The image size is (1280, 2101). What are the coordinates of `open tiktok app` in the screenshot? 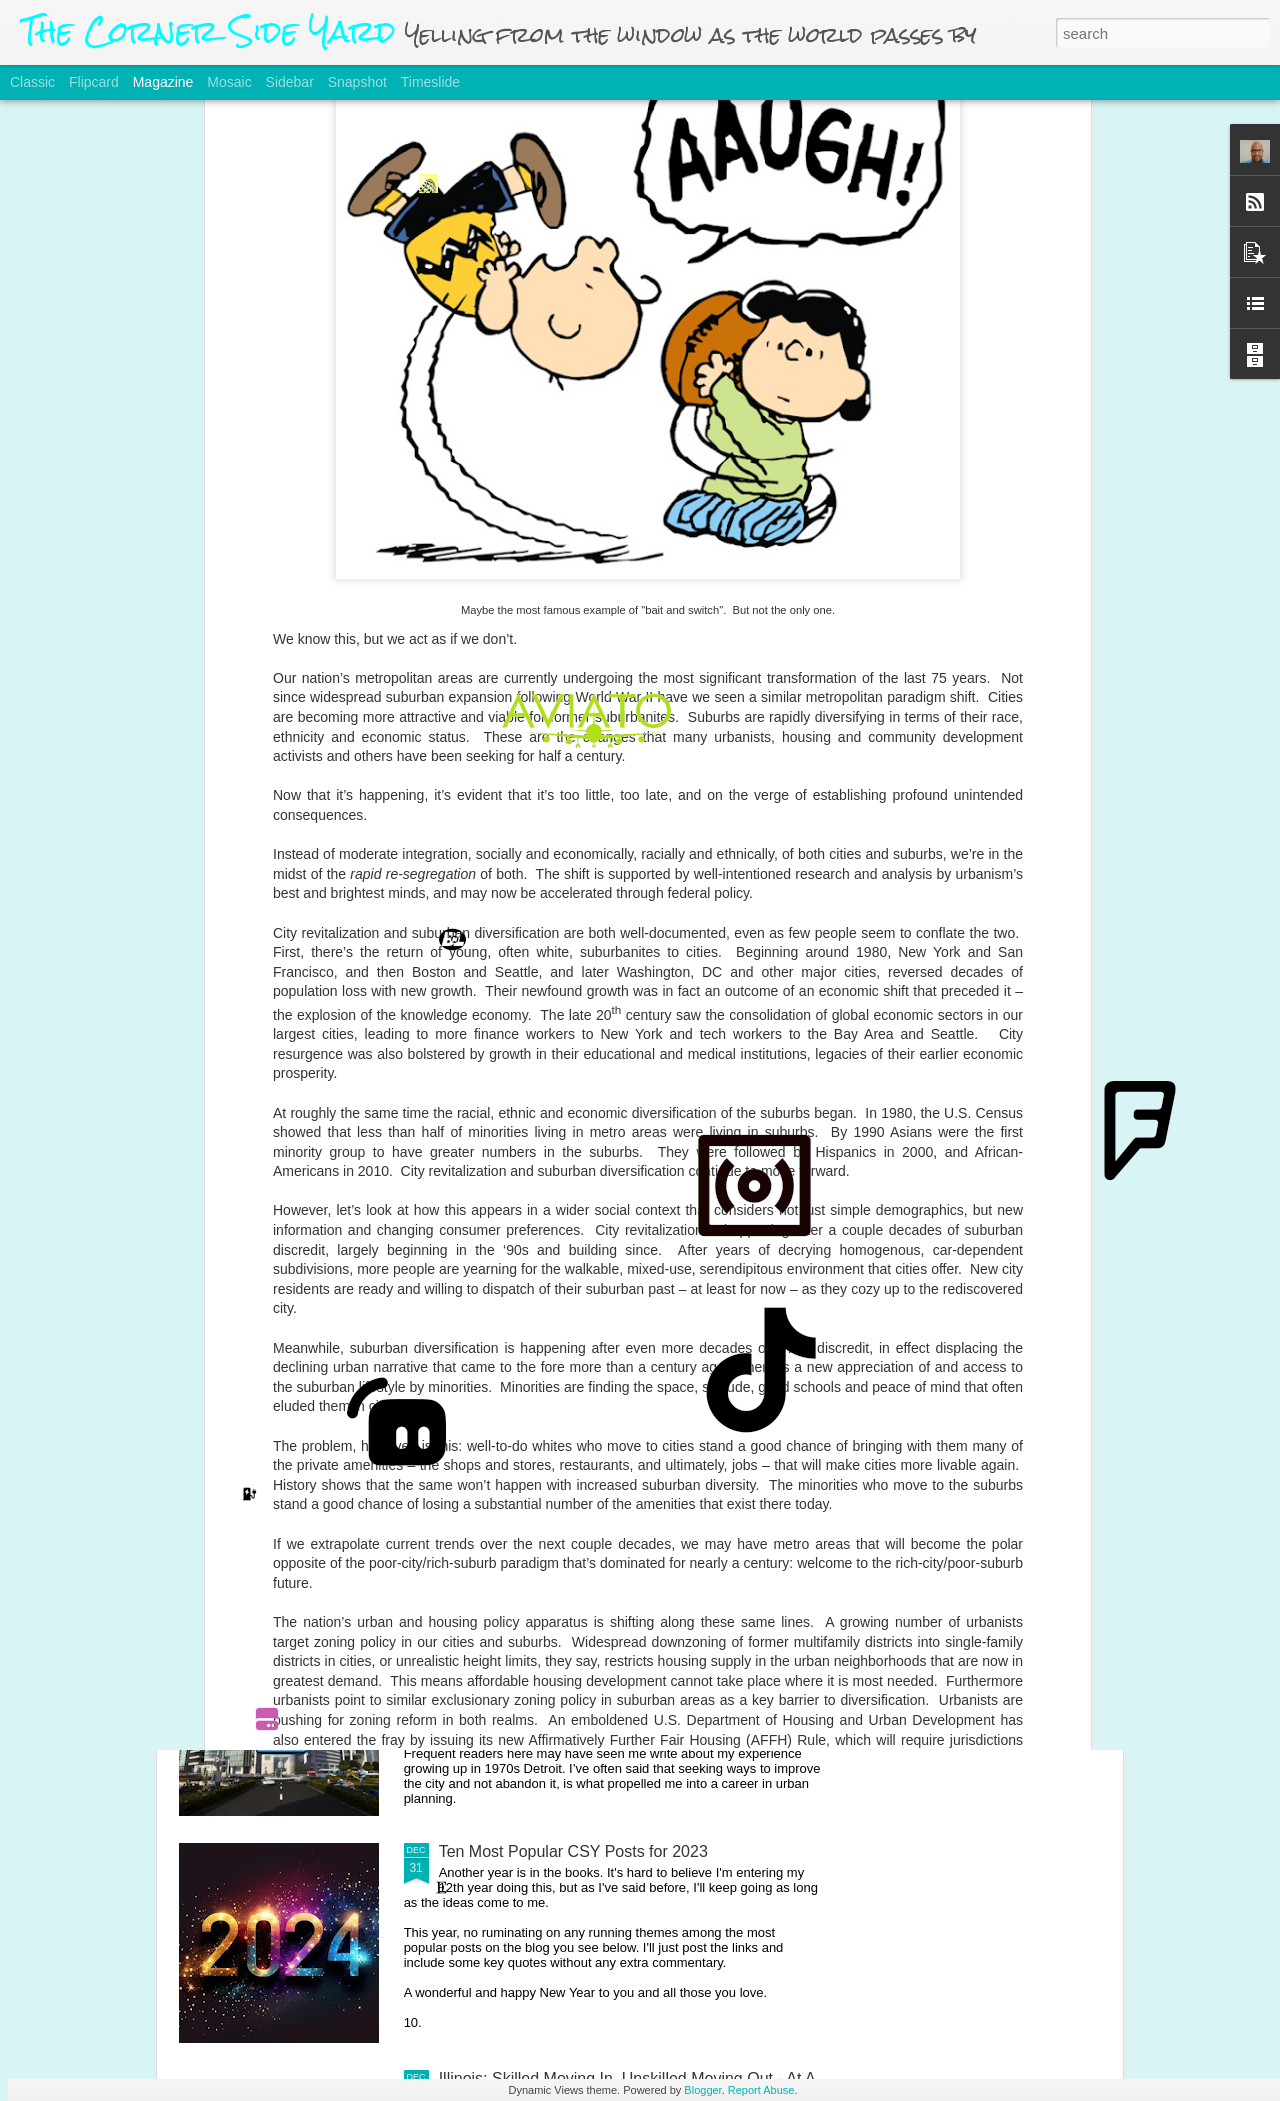 It's located at (761, 1370).